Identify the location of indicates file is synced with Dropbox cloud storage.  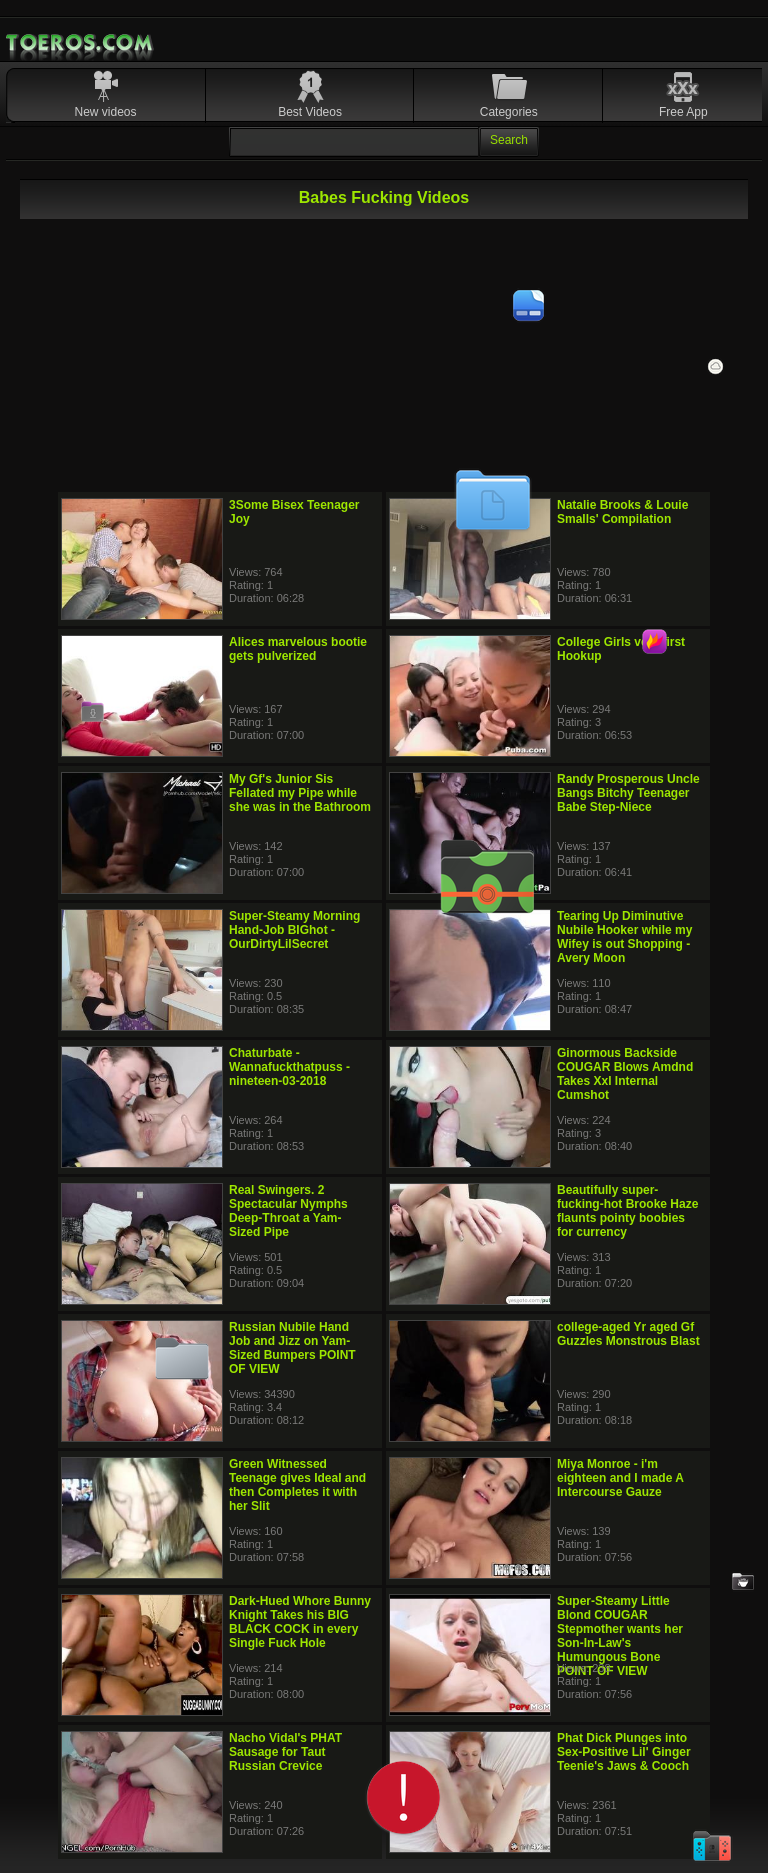
(715, 366).